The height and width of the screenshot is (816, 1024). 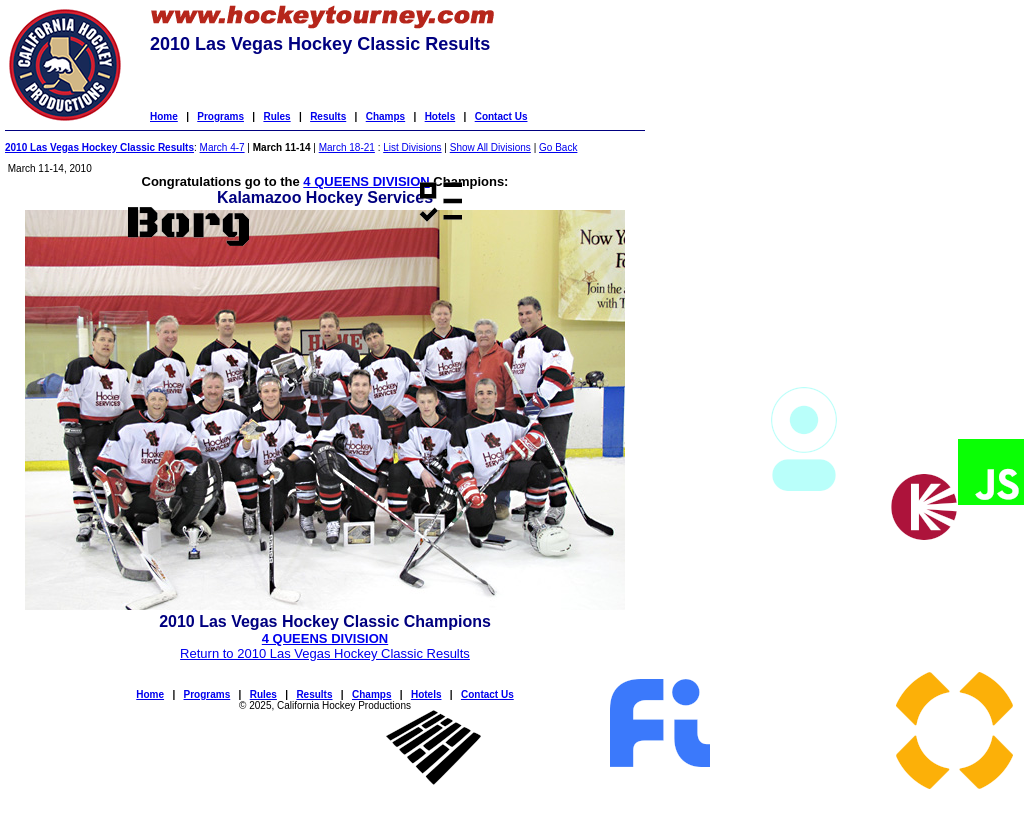 I want to click on view completed tasks in a checklist, so click(x=441, y=201).